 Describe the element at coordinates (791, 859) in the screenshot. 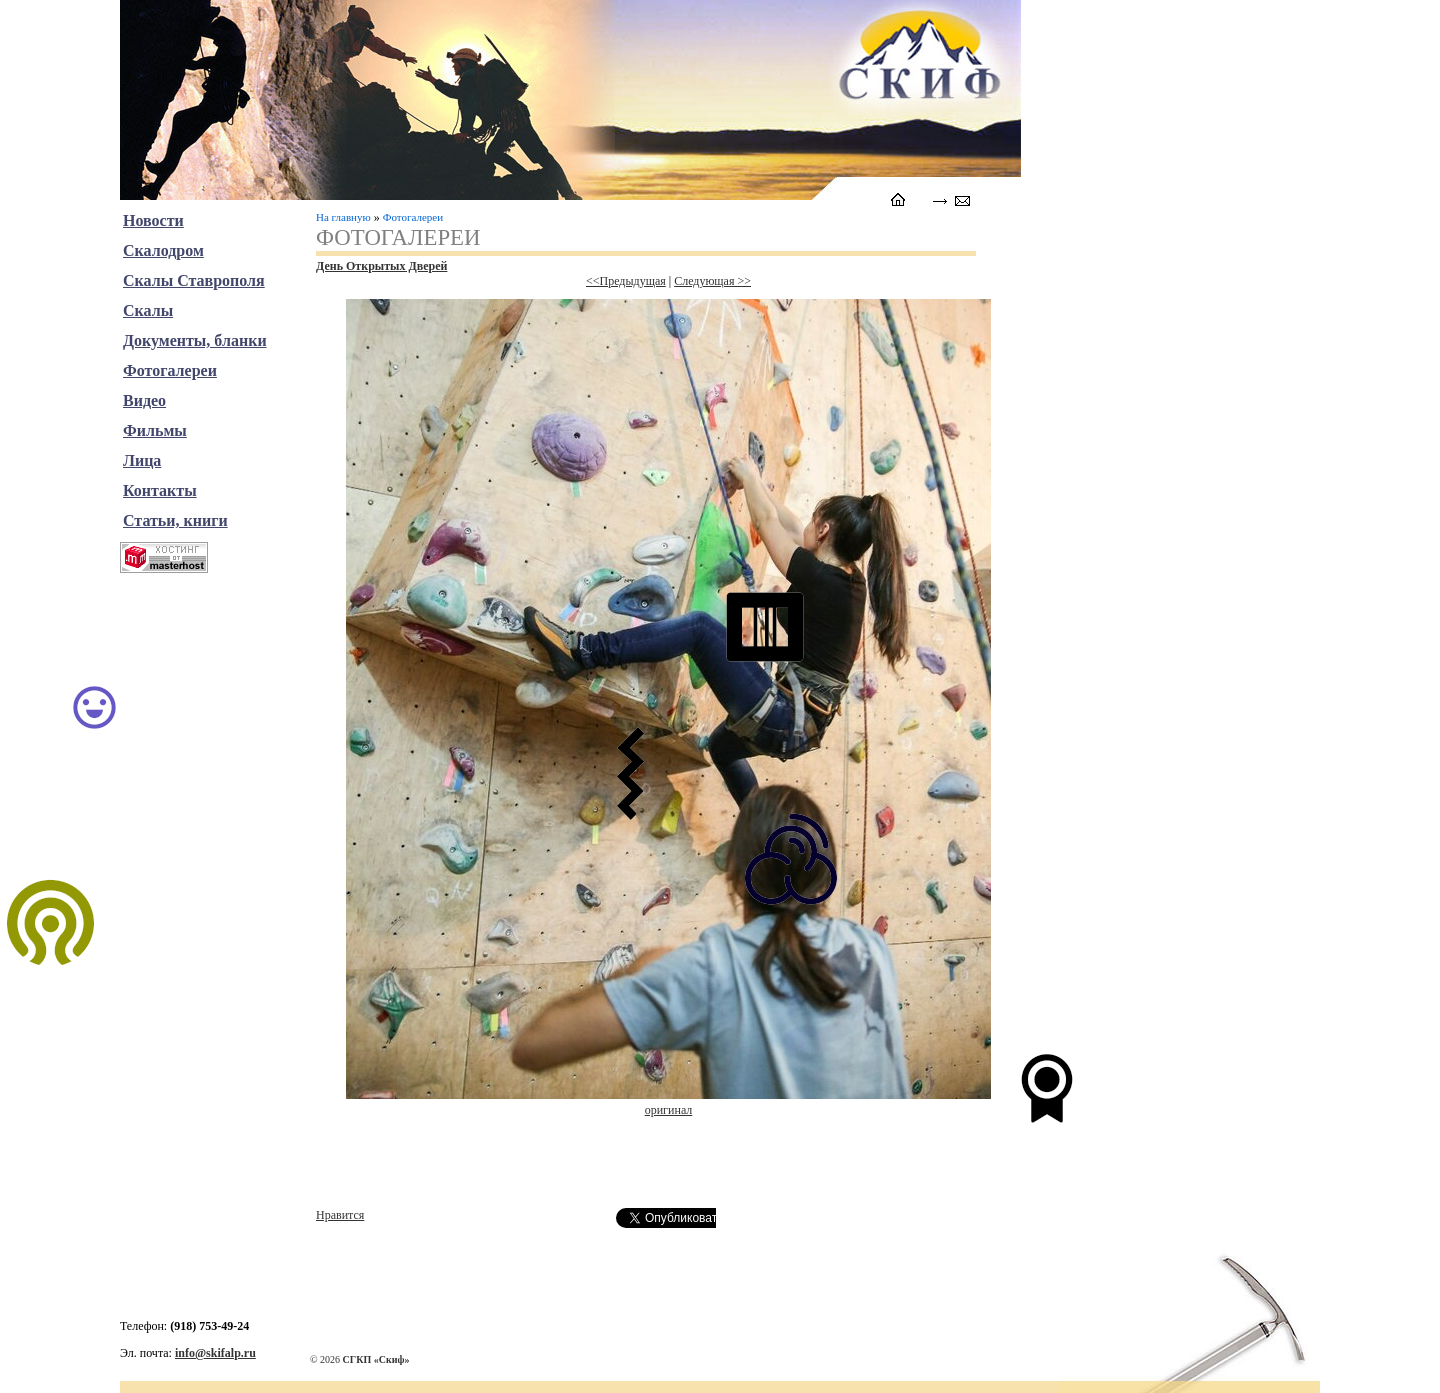

I see `sonarqube cloud logo` at that location.